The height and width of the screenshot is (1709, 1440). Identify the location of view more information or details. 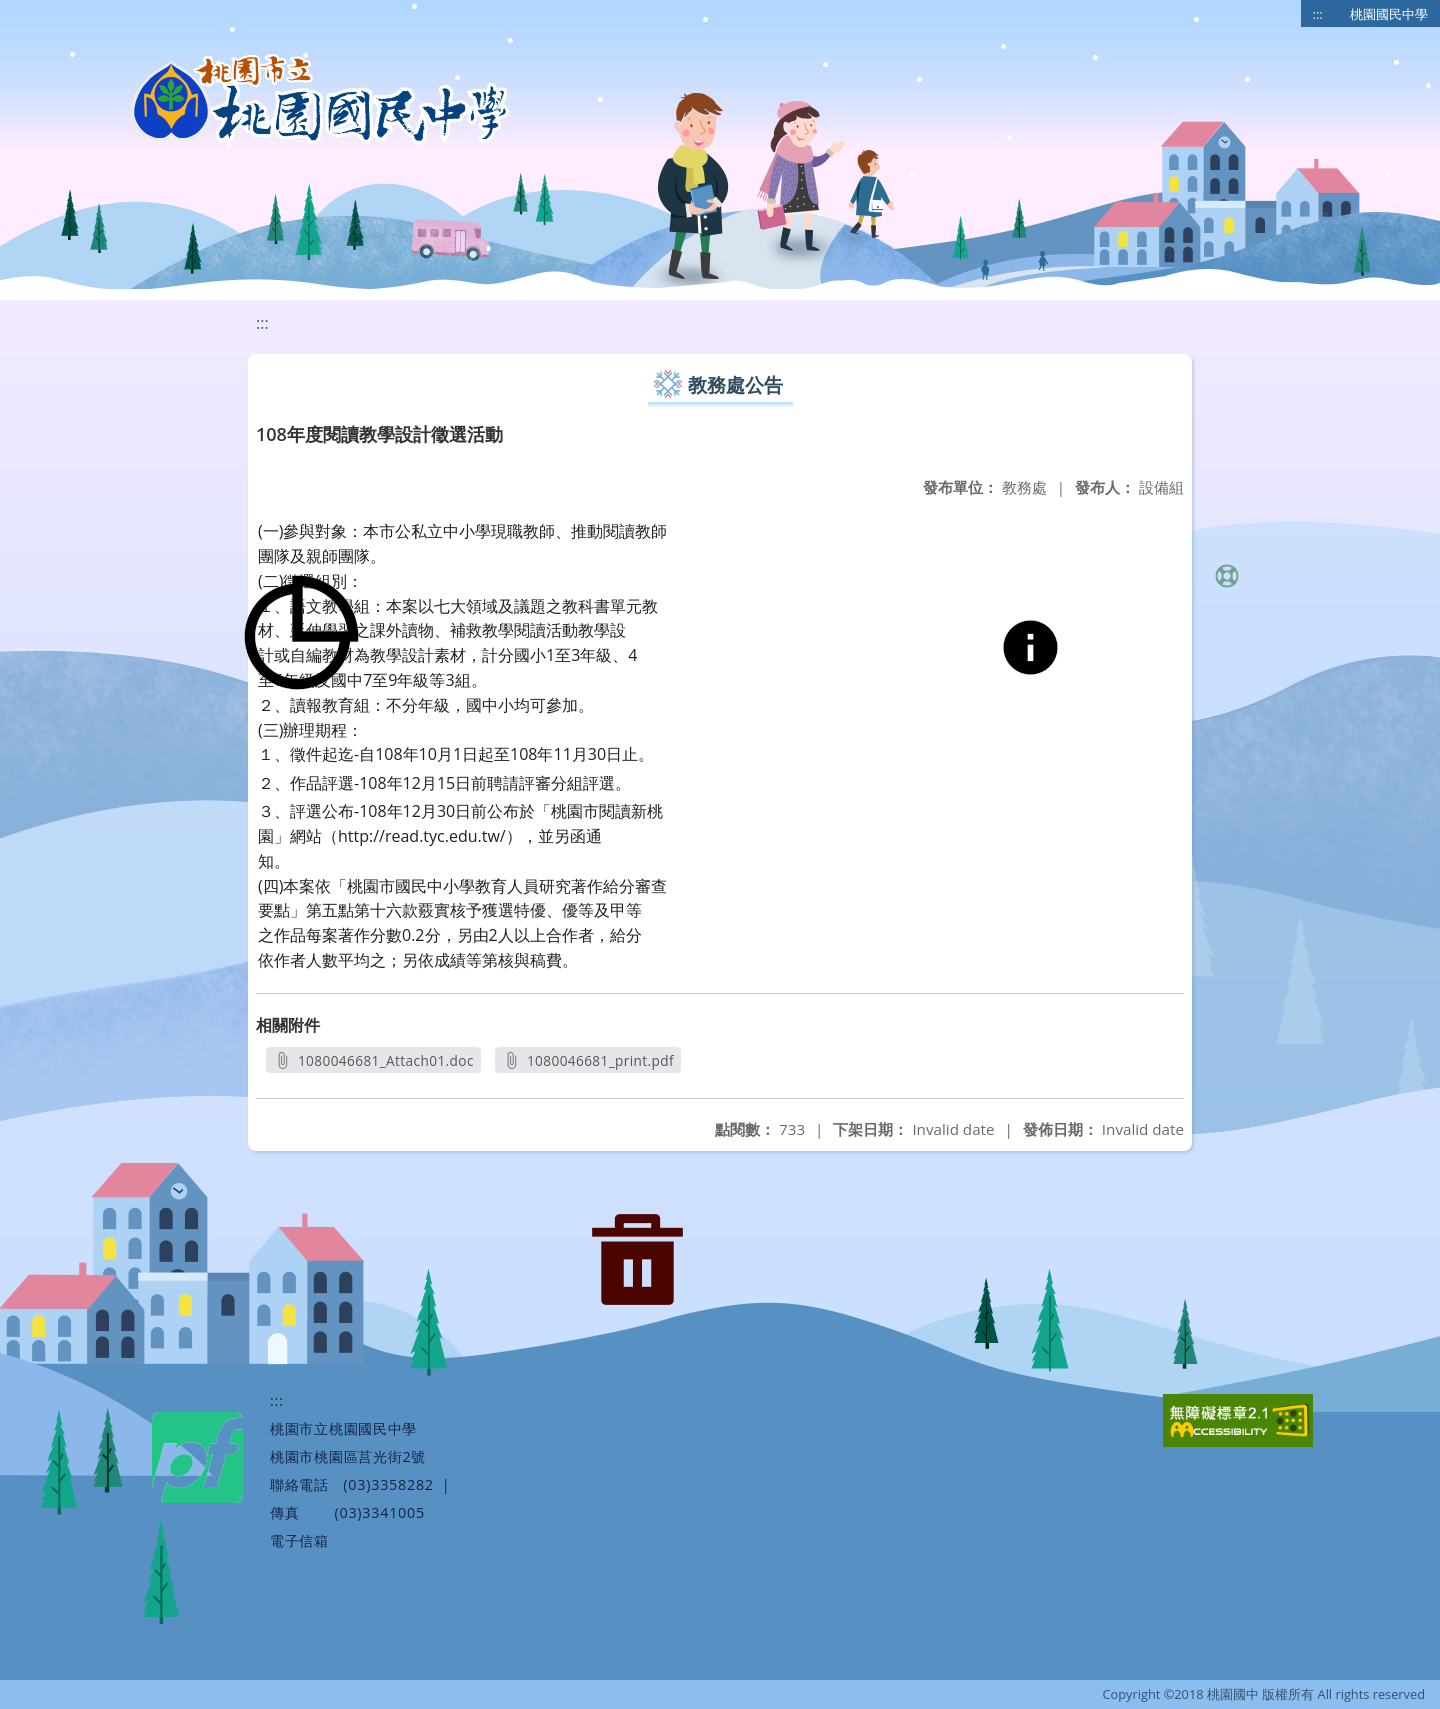
(1030, 647).